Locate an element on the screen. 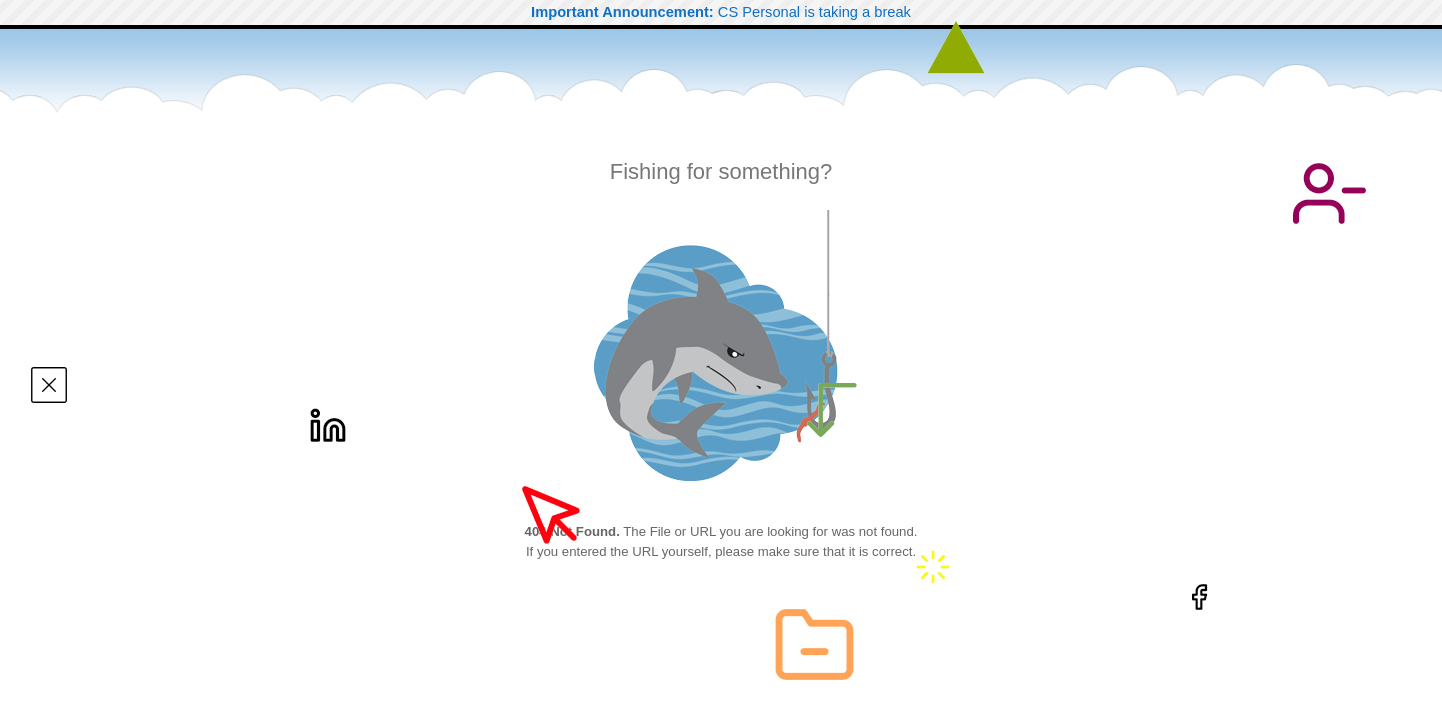 The height and width of the screenshot is (720, 1442). close or dismiss a modal window is located at coordinates (49, 385).